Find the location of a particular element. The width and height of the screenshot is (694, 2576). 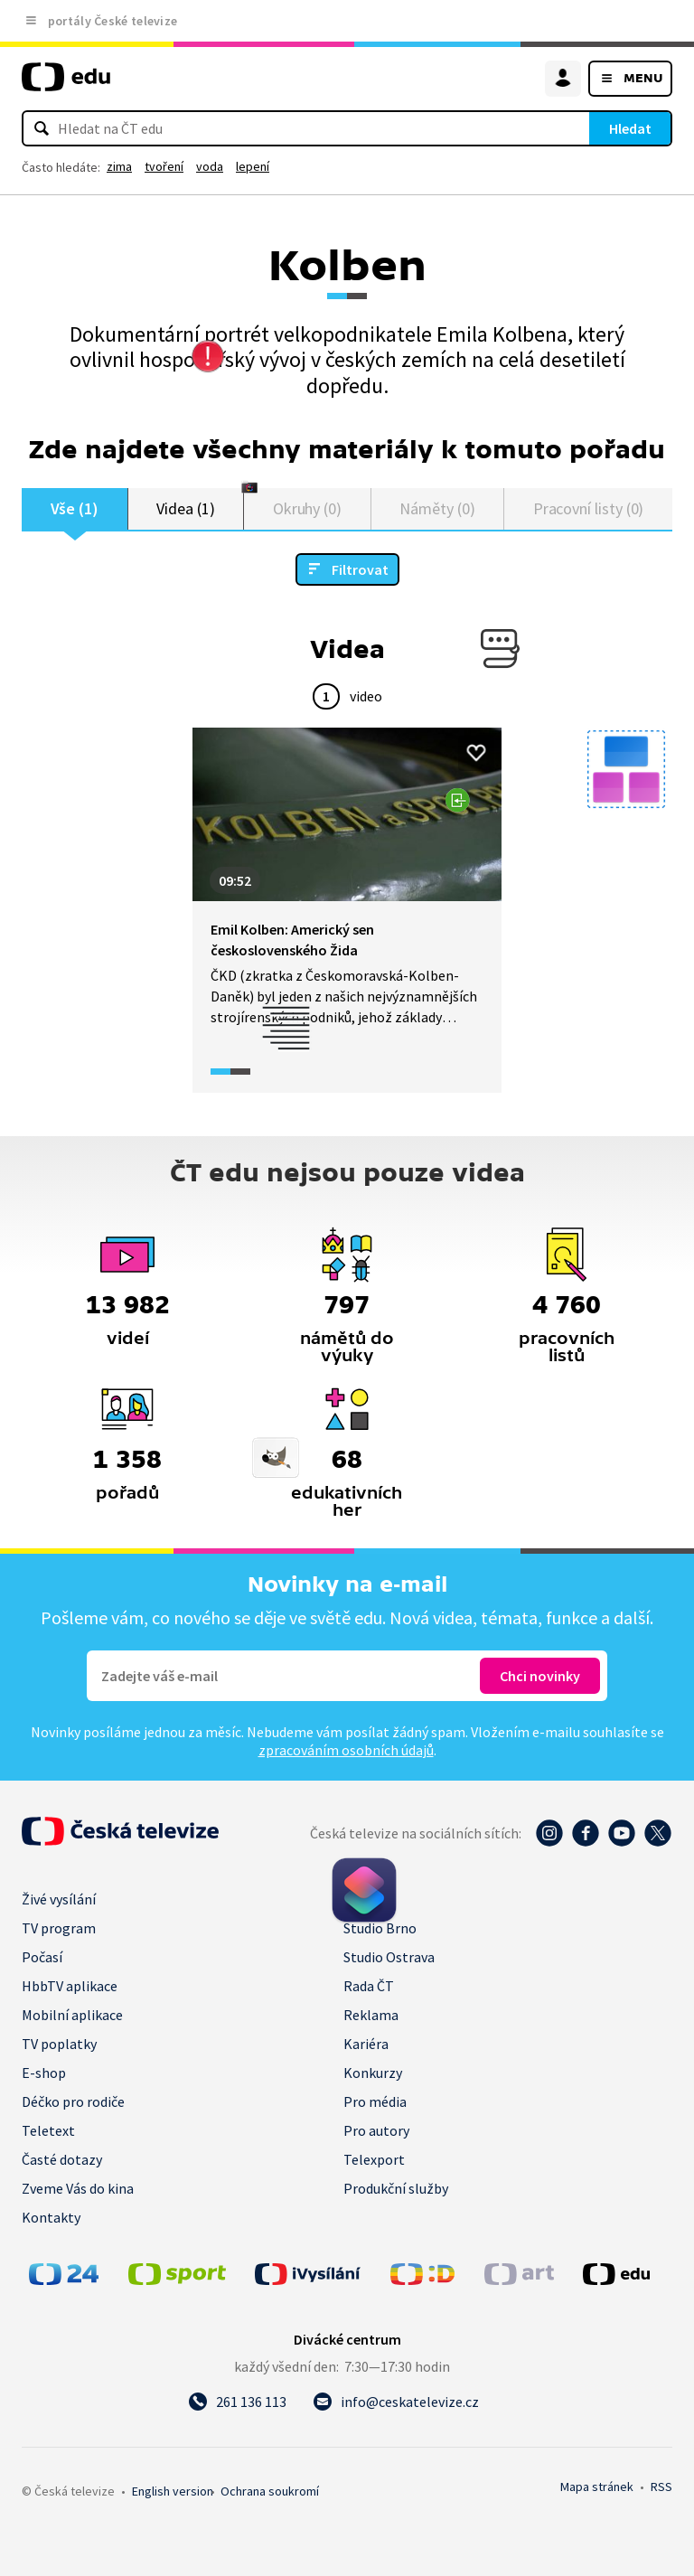

generate a one-time password code is located at coordinates (502, 650).